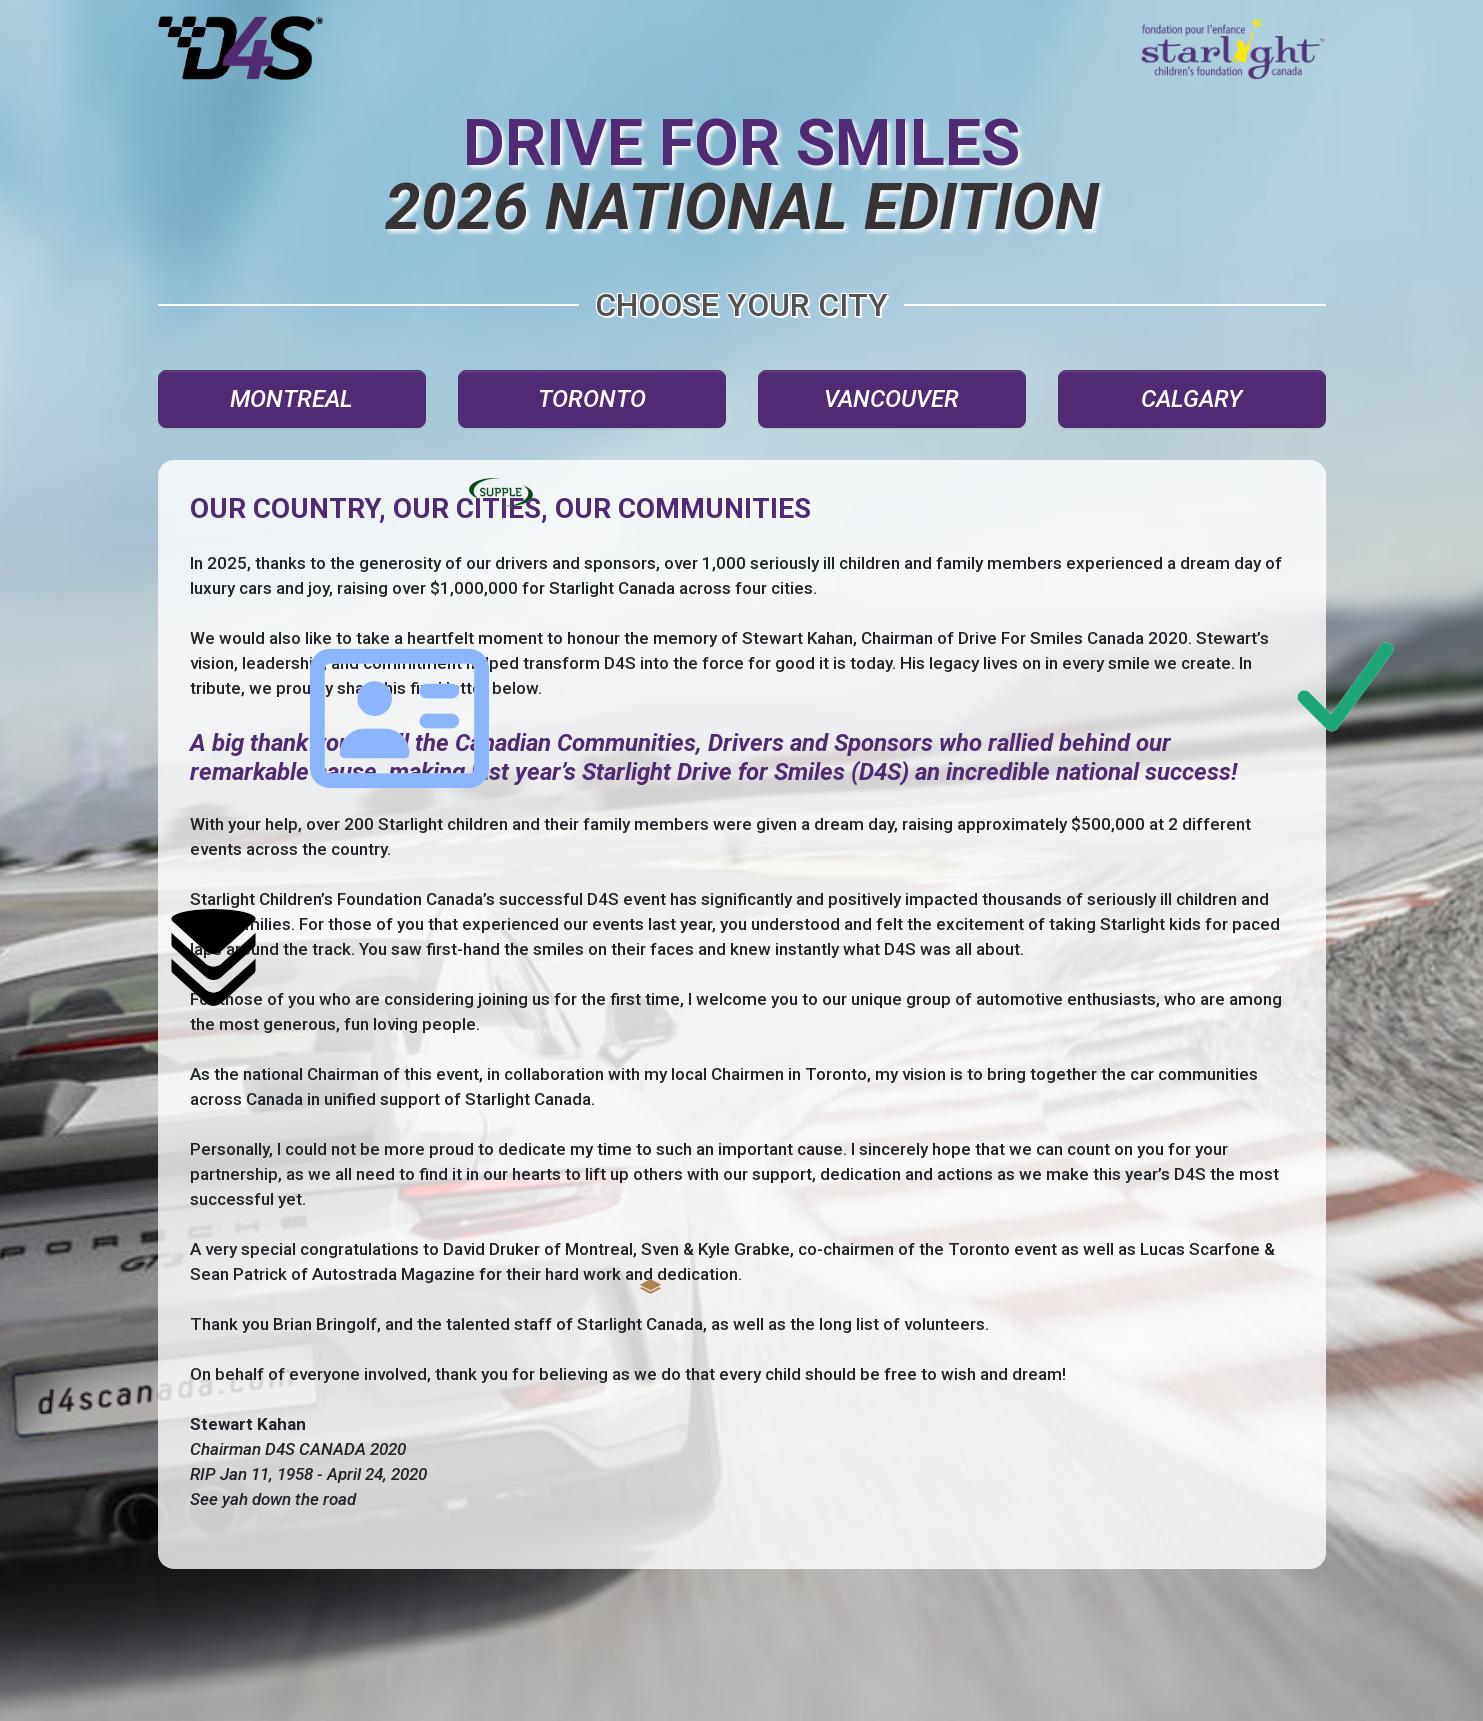 This screenshot has height=1721, width=1483. I want to click on VictoriaMetrics logo, so click(213, 957).